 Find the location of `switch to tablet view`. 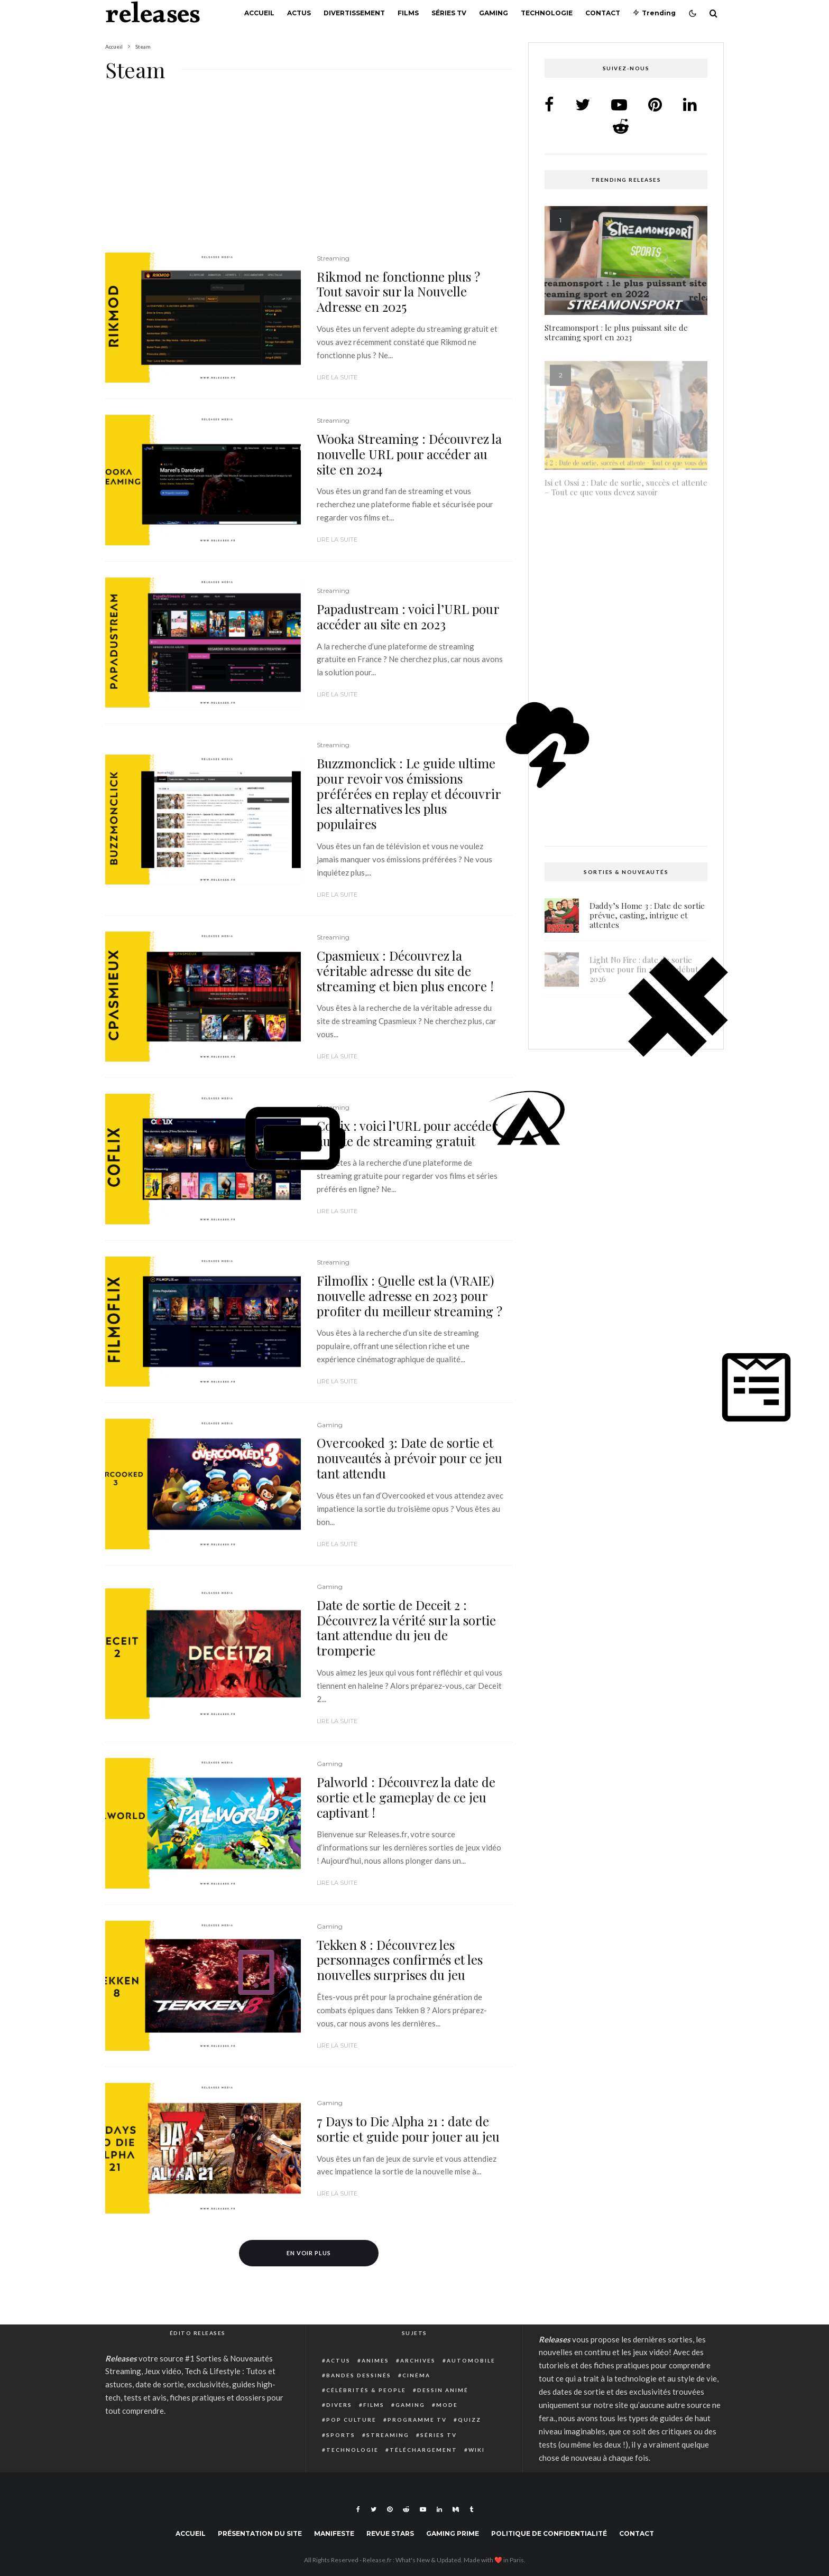

switch to tablet view is located at coordinates (256, 1972).